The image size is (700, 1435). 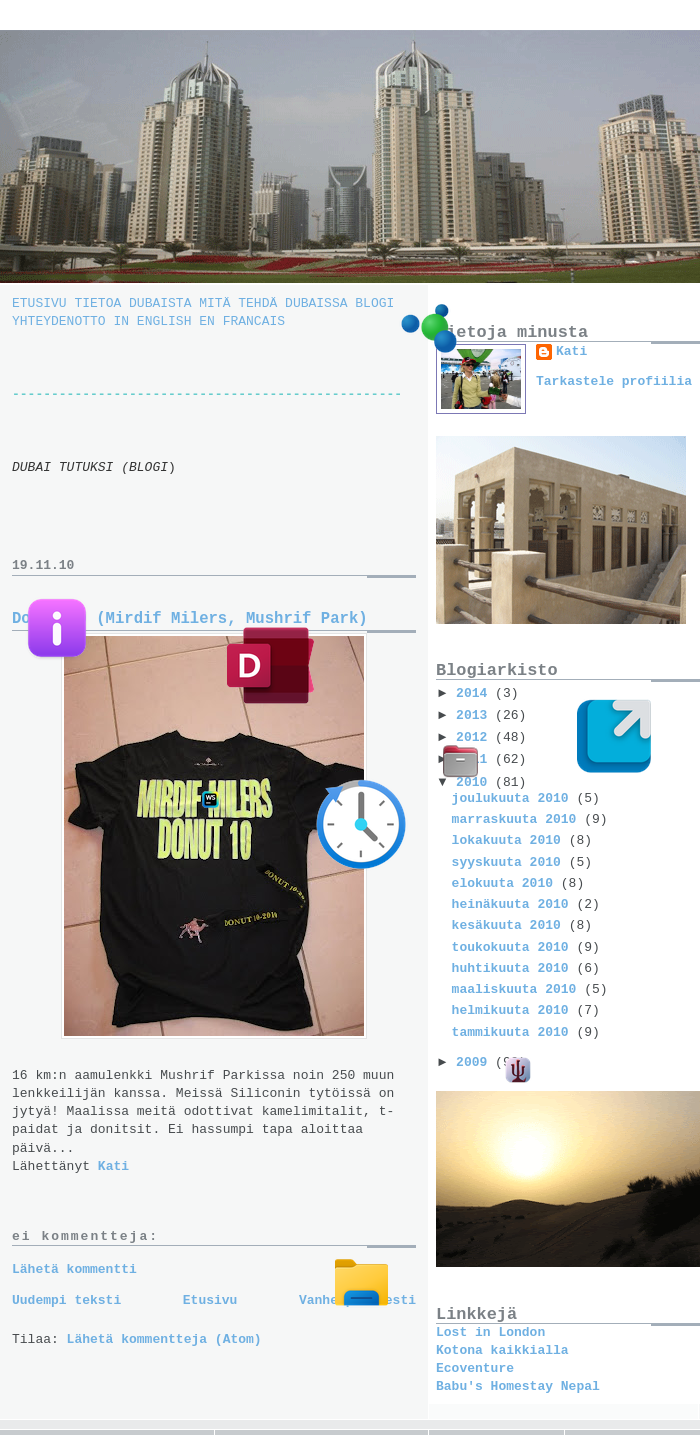 What do you see at coordinates (429, 329) in the screenshot?
I see `indicates file or folder is shared with homegroup network` at bounding box center [429, 329].